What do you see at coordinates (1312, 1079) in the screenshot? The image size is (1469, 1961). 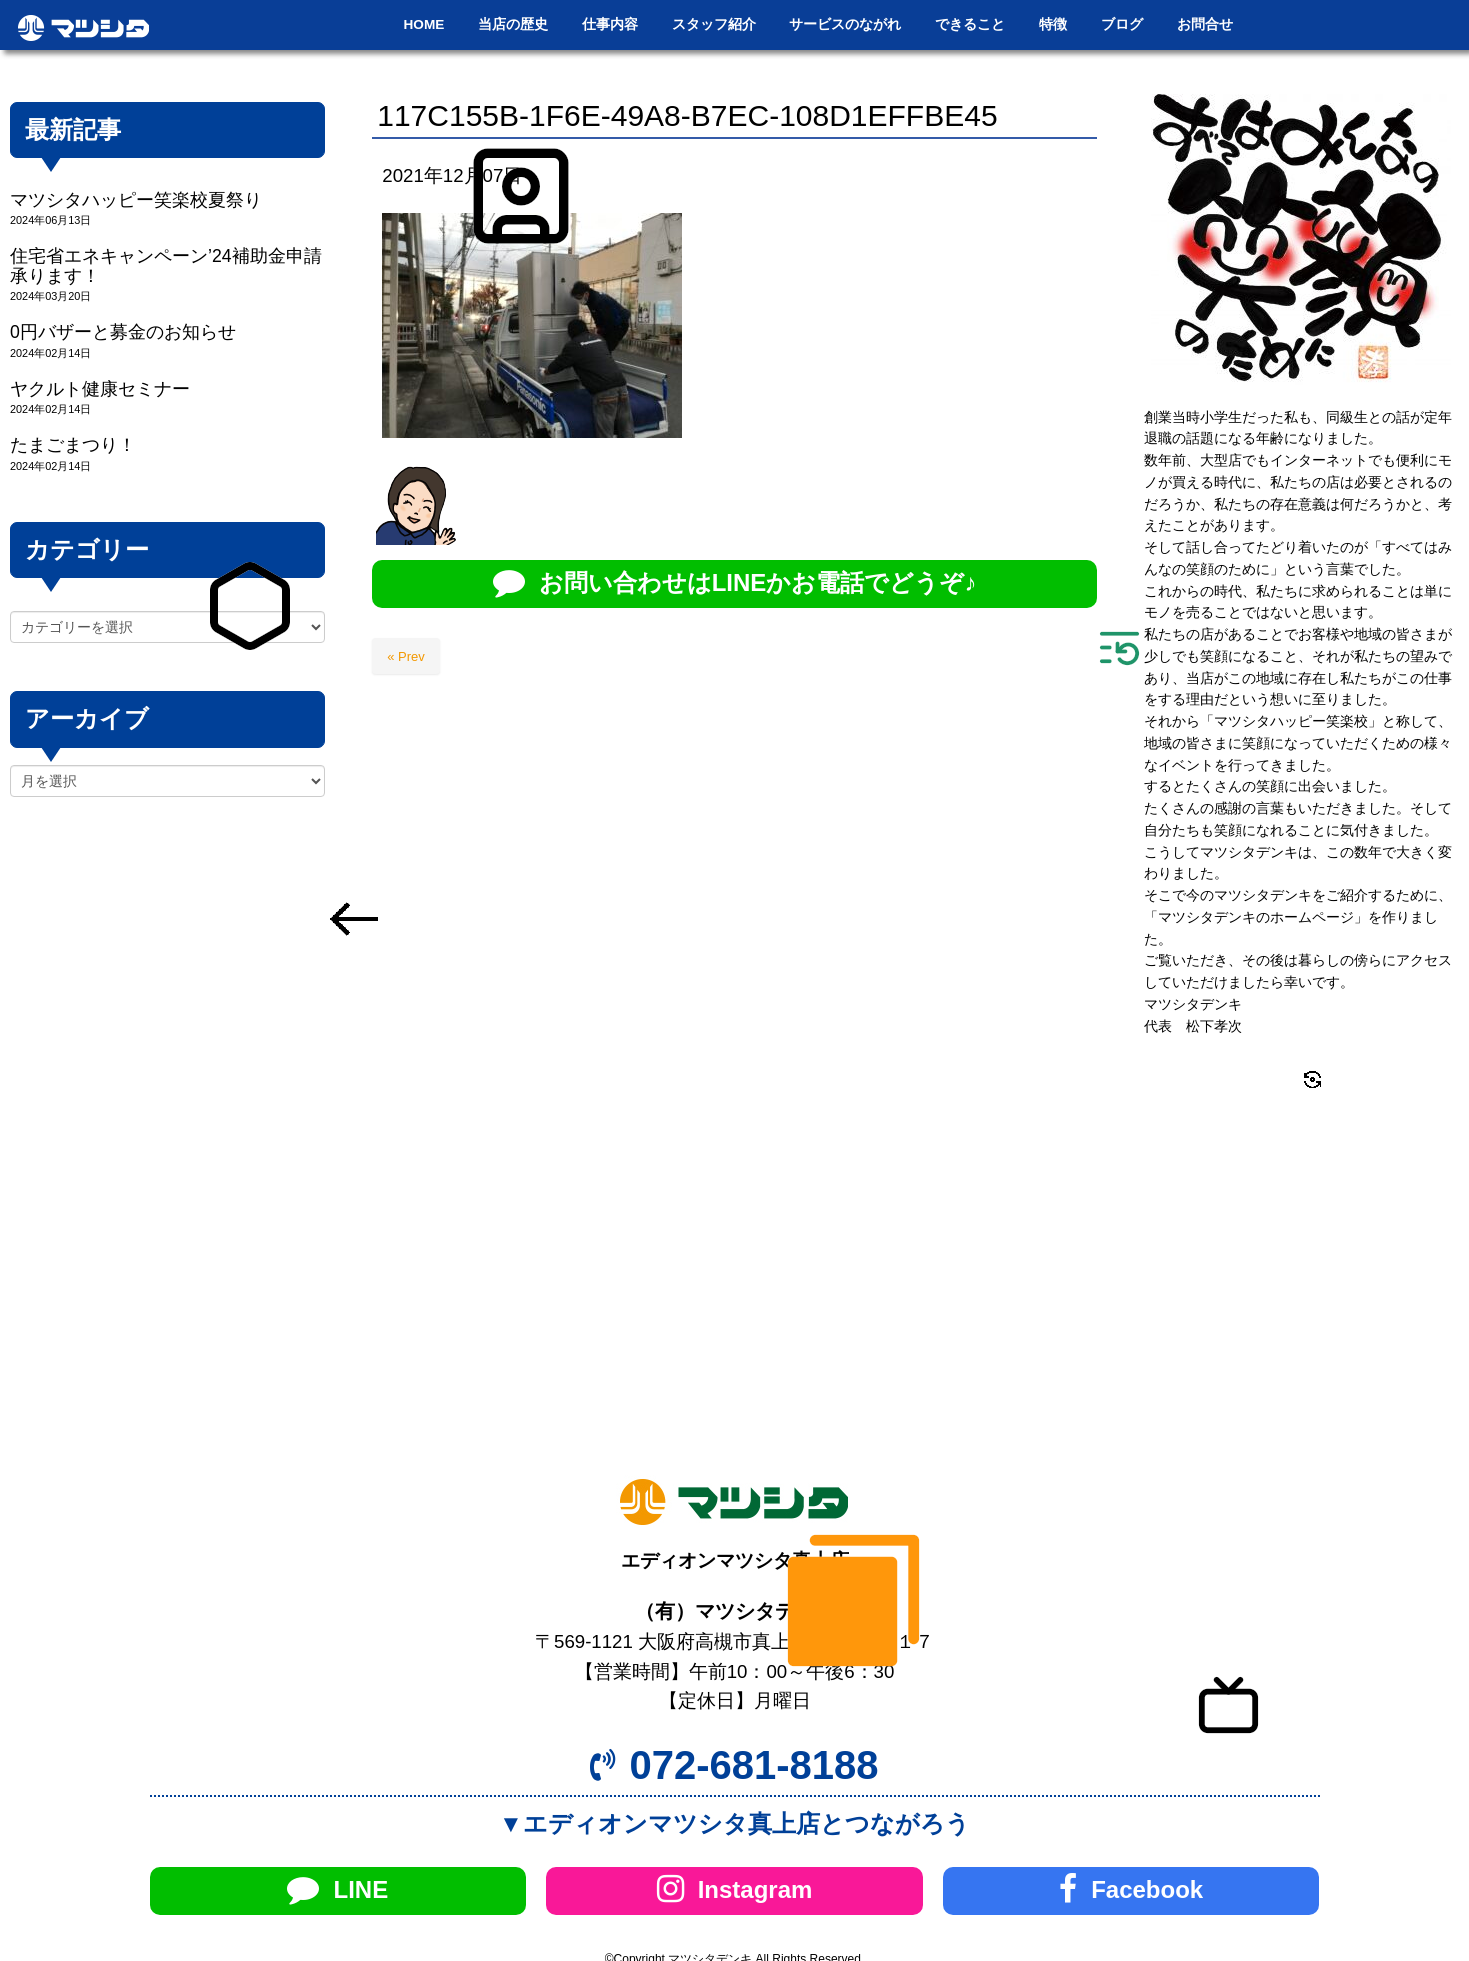 I see `switch between front and rear camera` at bounding box center [1312, 1079].